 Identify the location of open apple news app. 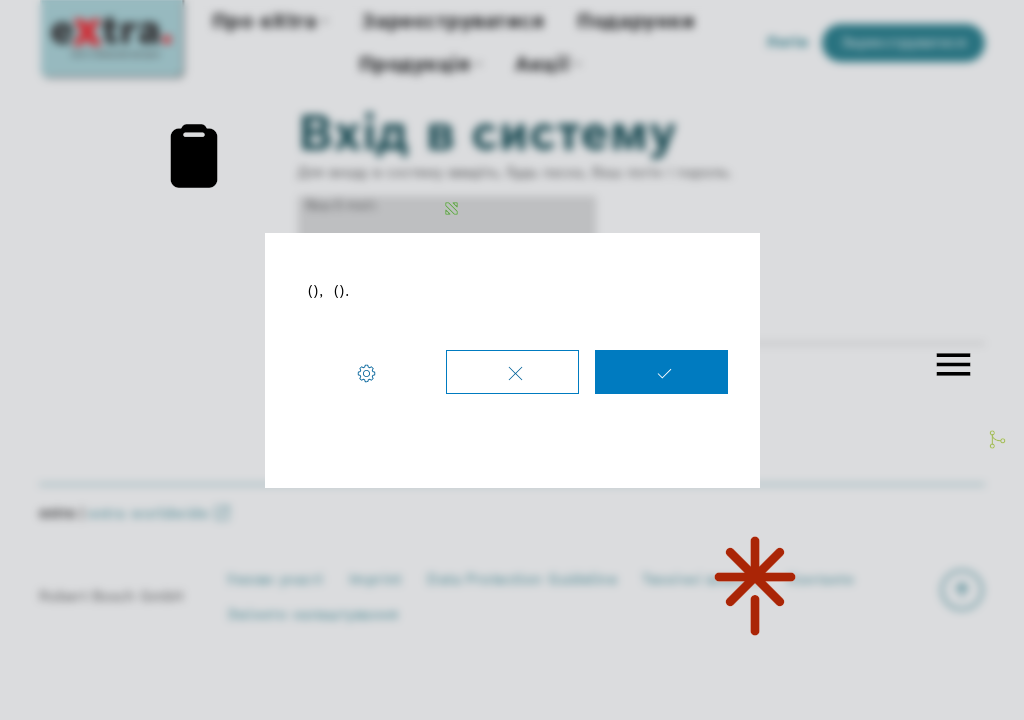
(451, 208).